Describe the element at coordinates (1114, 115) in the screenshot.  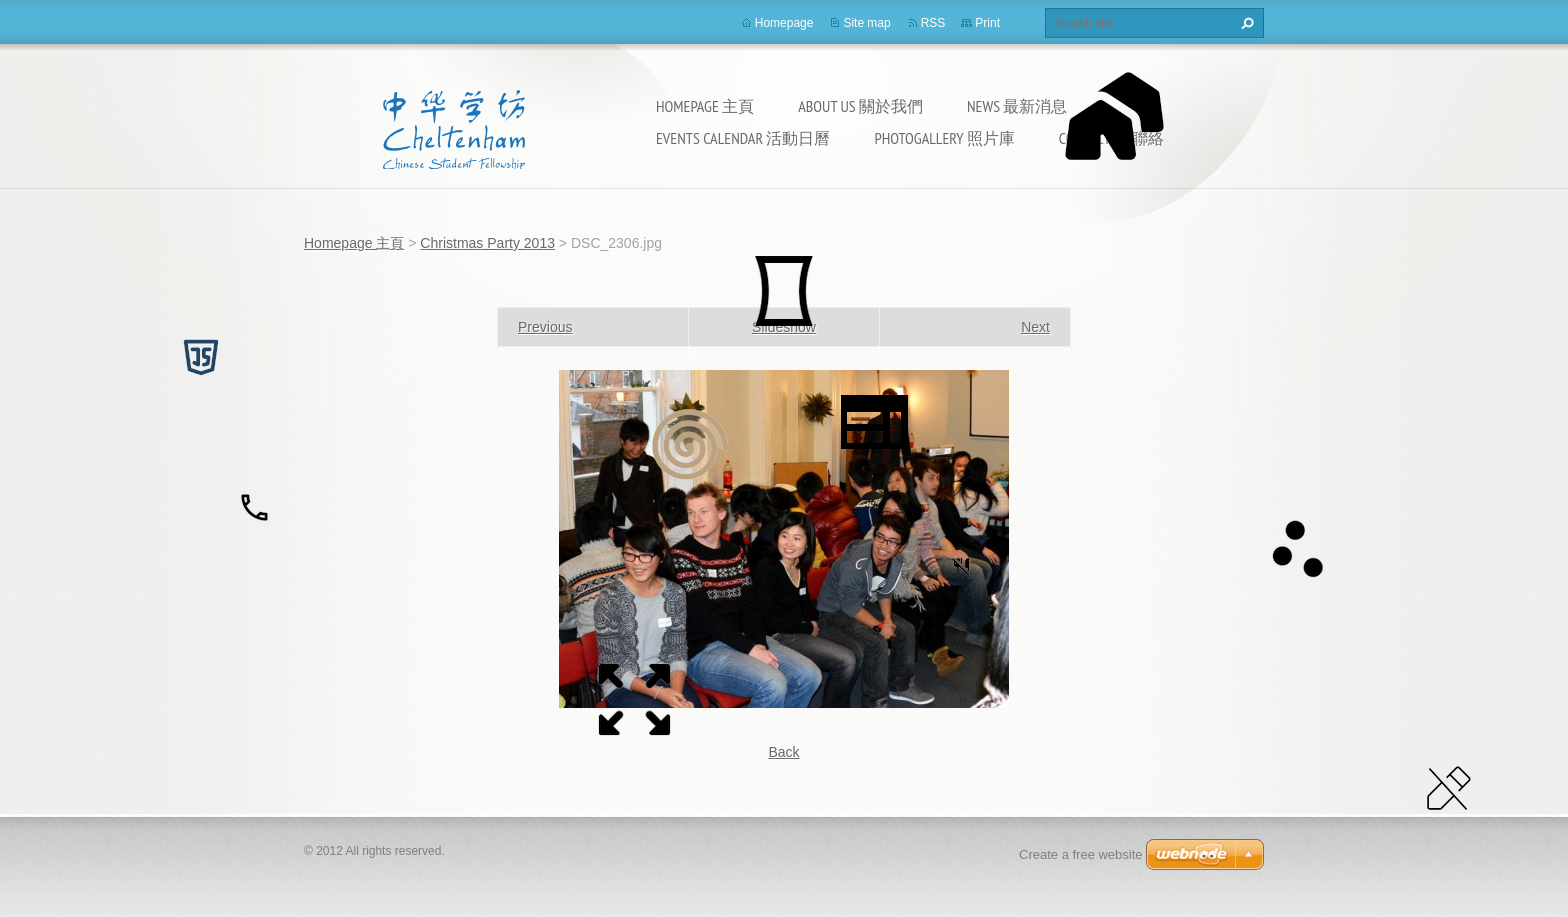
I see `view campground or camping locations` at that location.